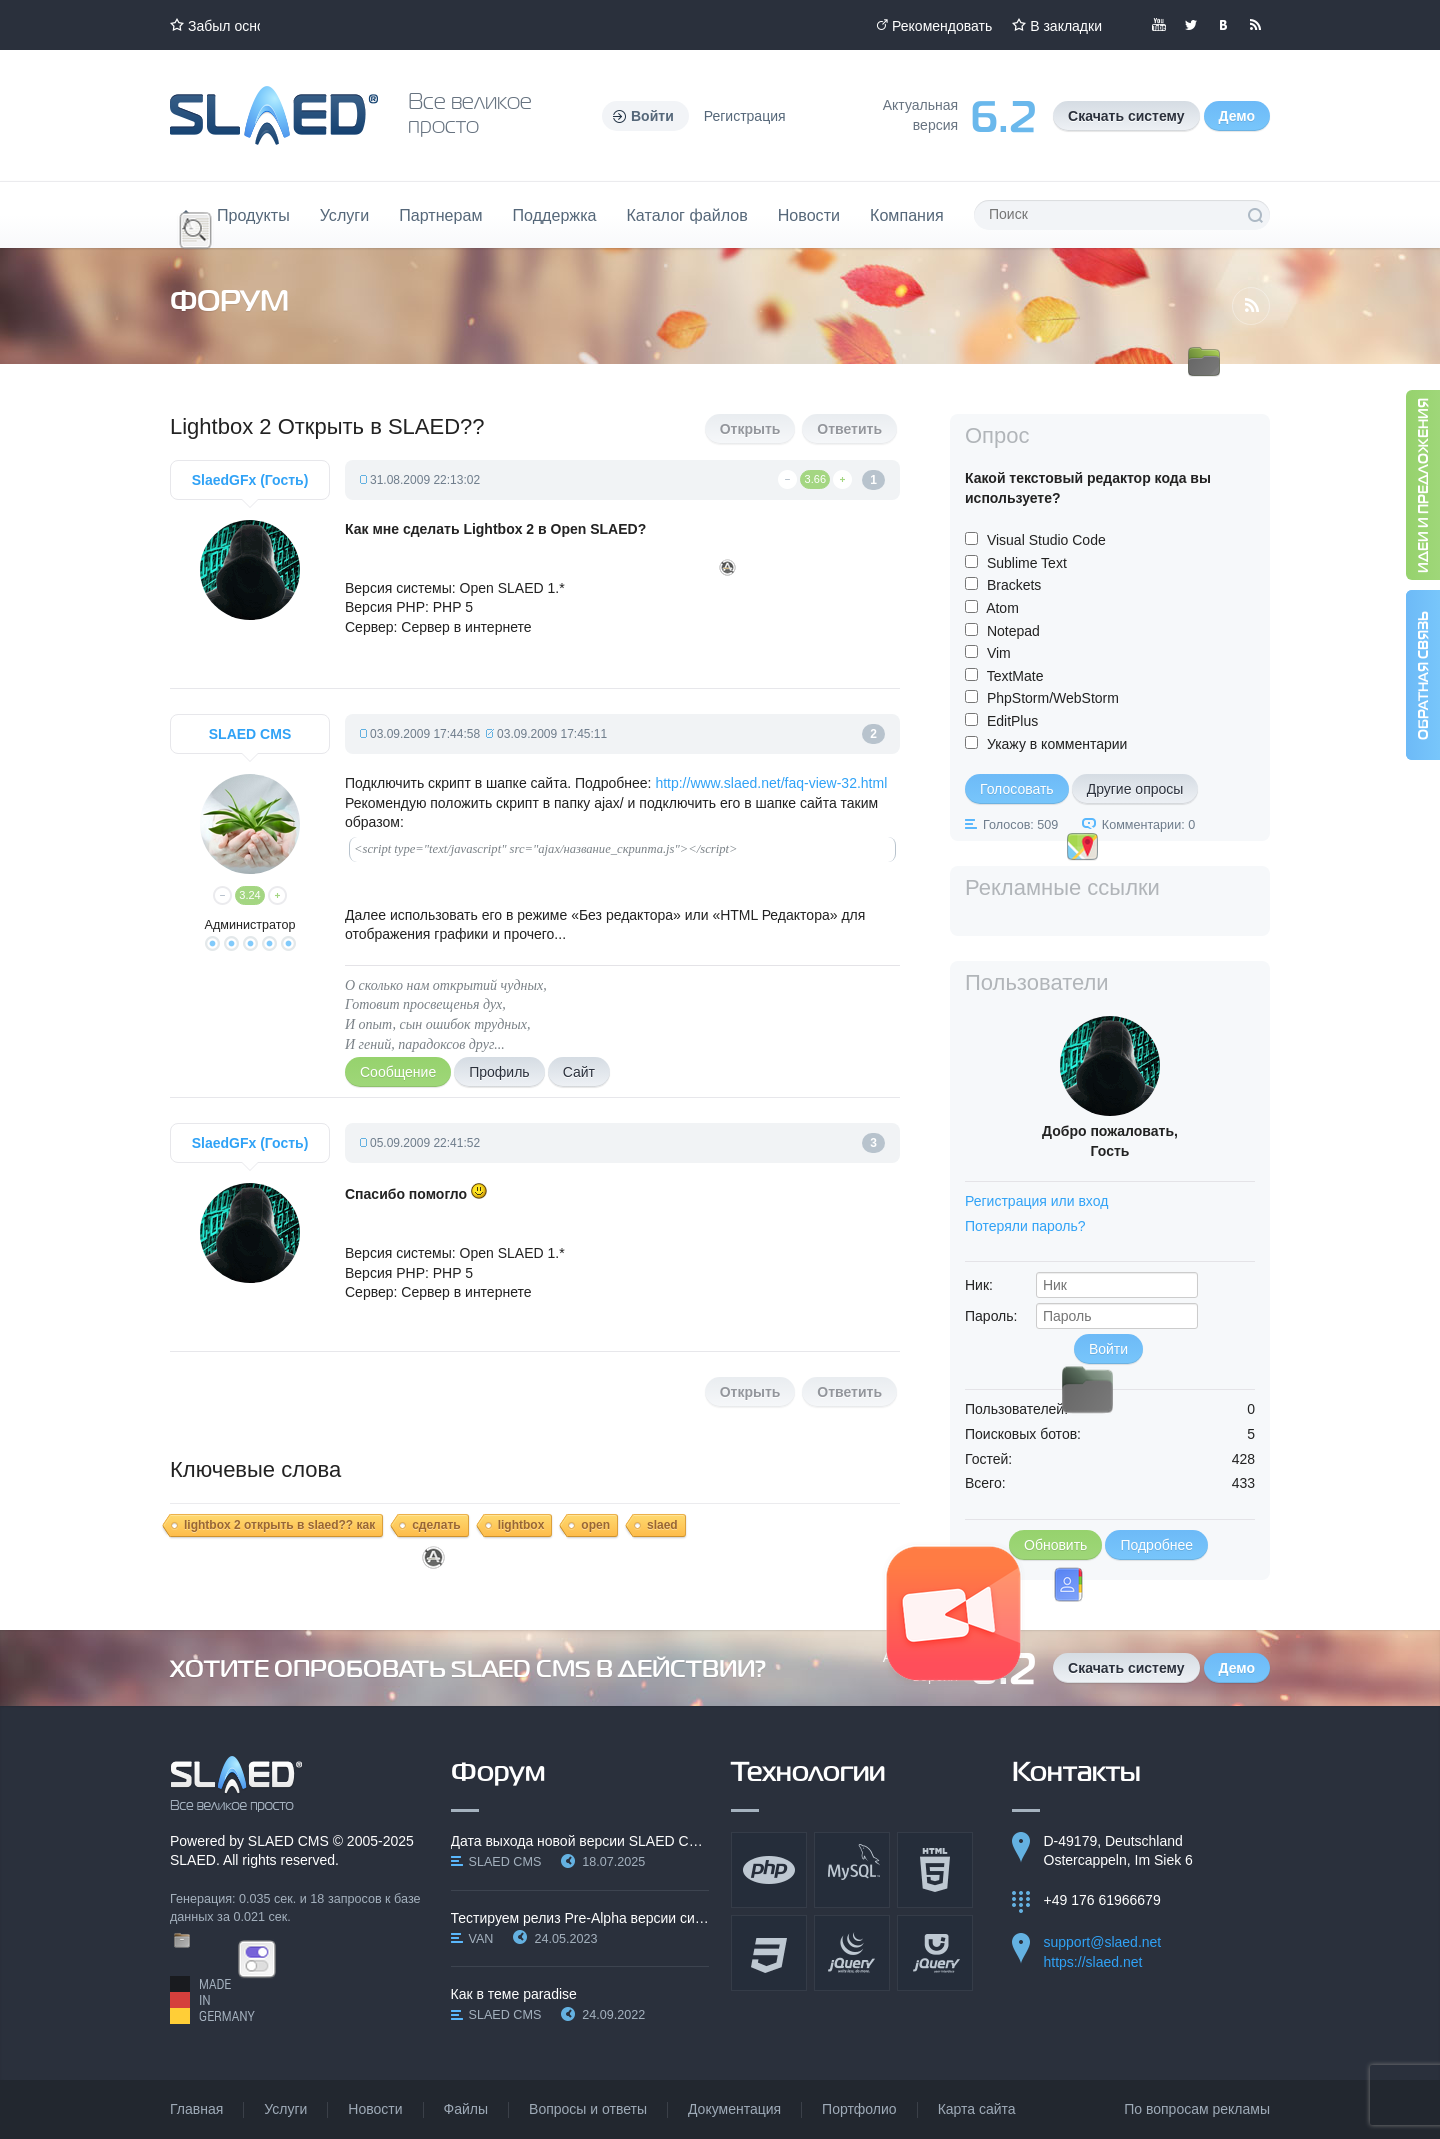 This screenshot has height=2139, width=1440. What do you see at coordinates (1082, 846) in the screenshot?
I see `open the maps application` at bounding box center [1082, 846].